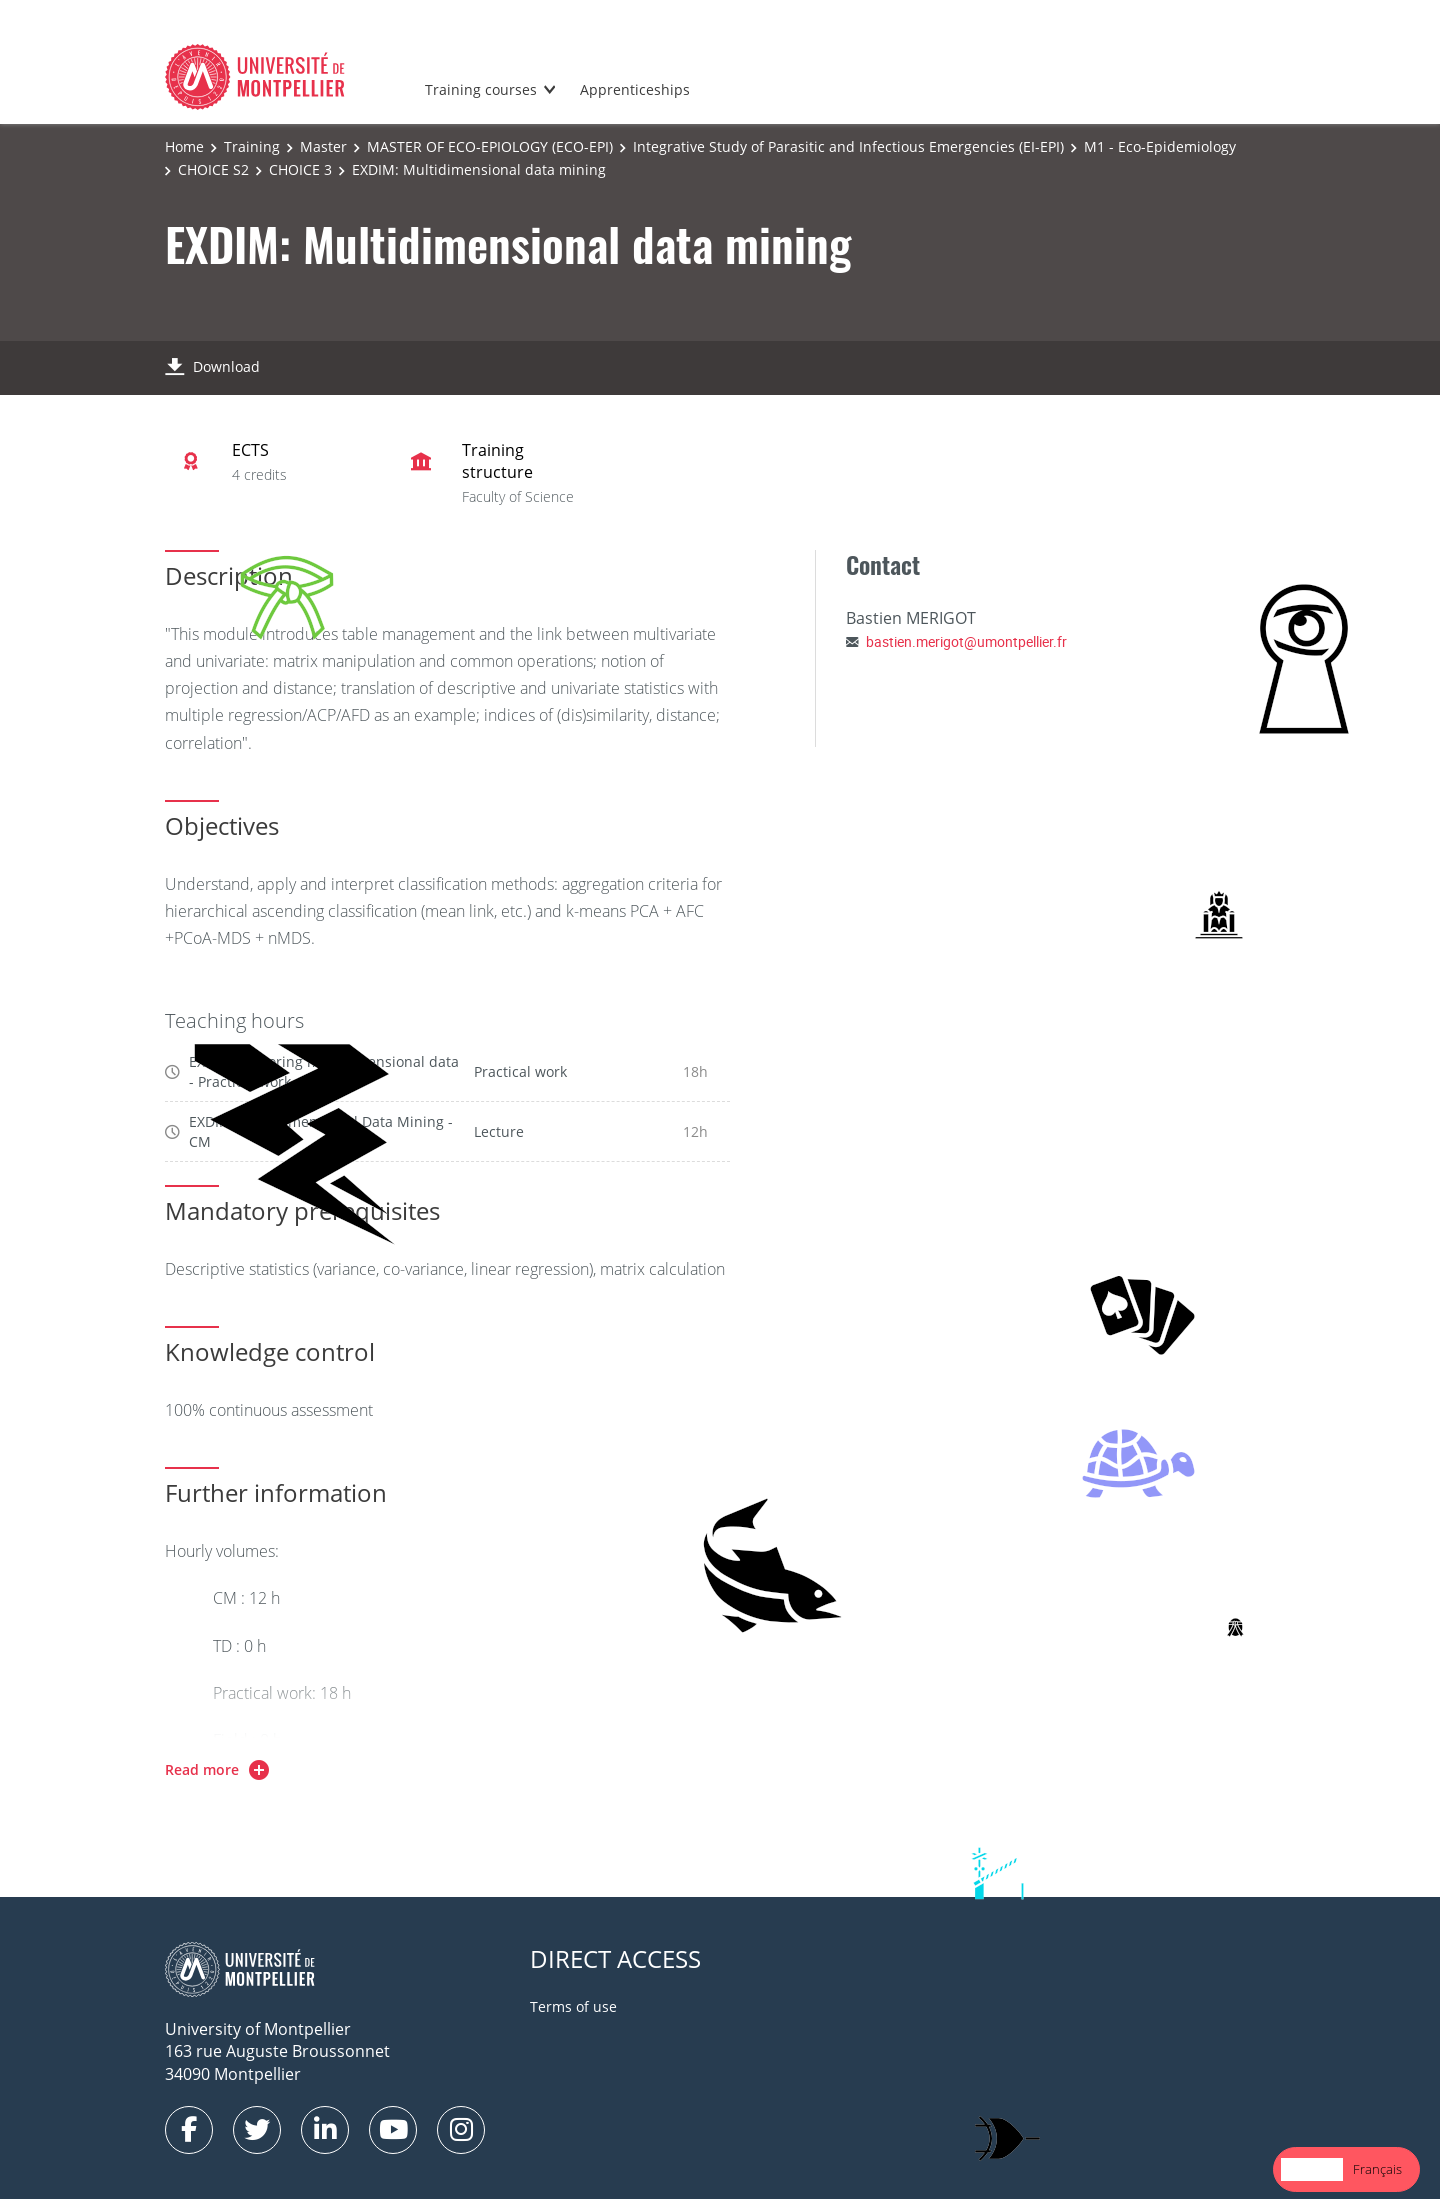 The width and height of the screenshot is (1440, 2199). I want to click on select salmon as an ingredient, so click(772, 1565).